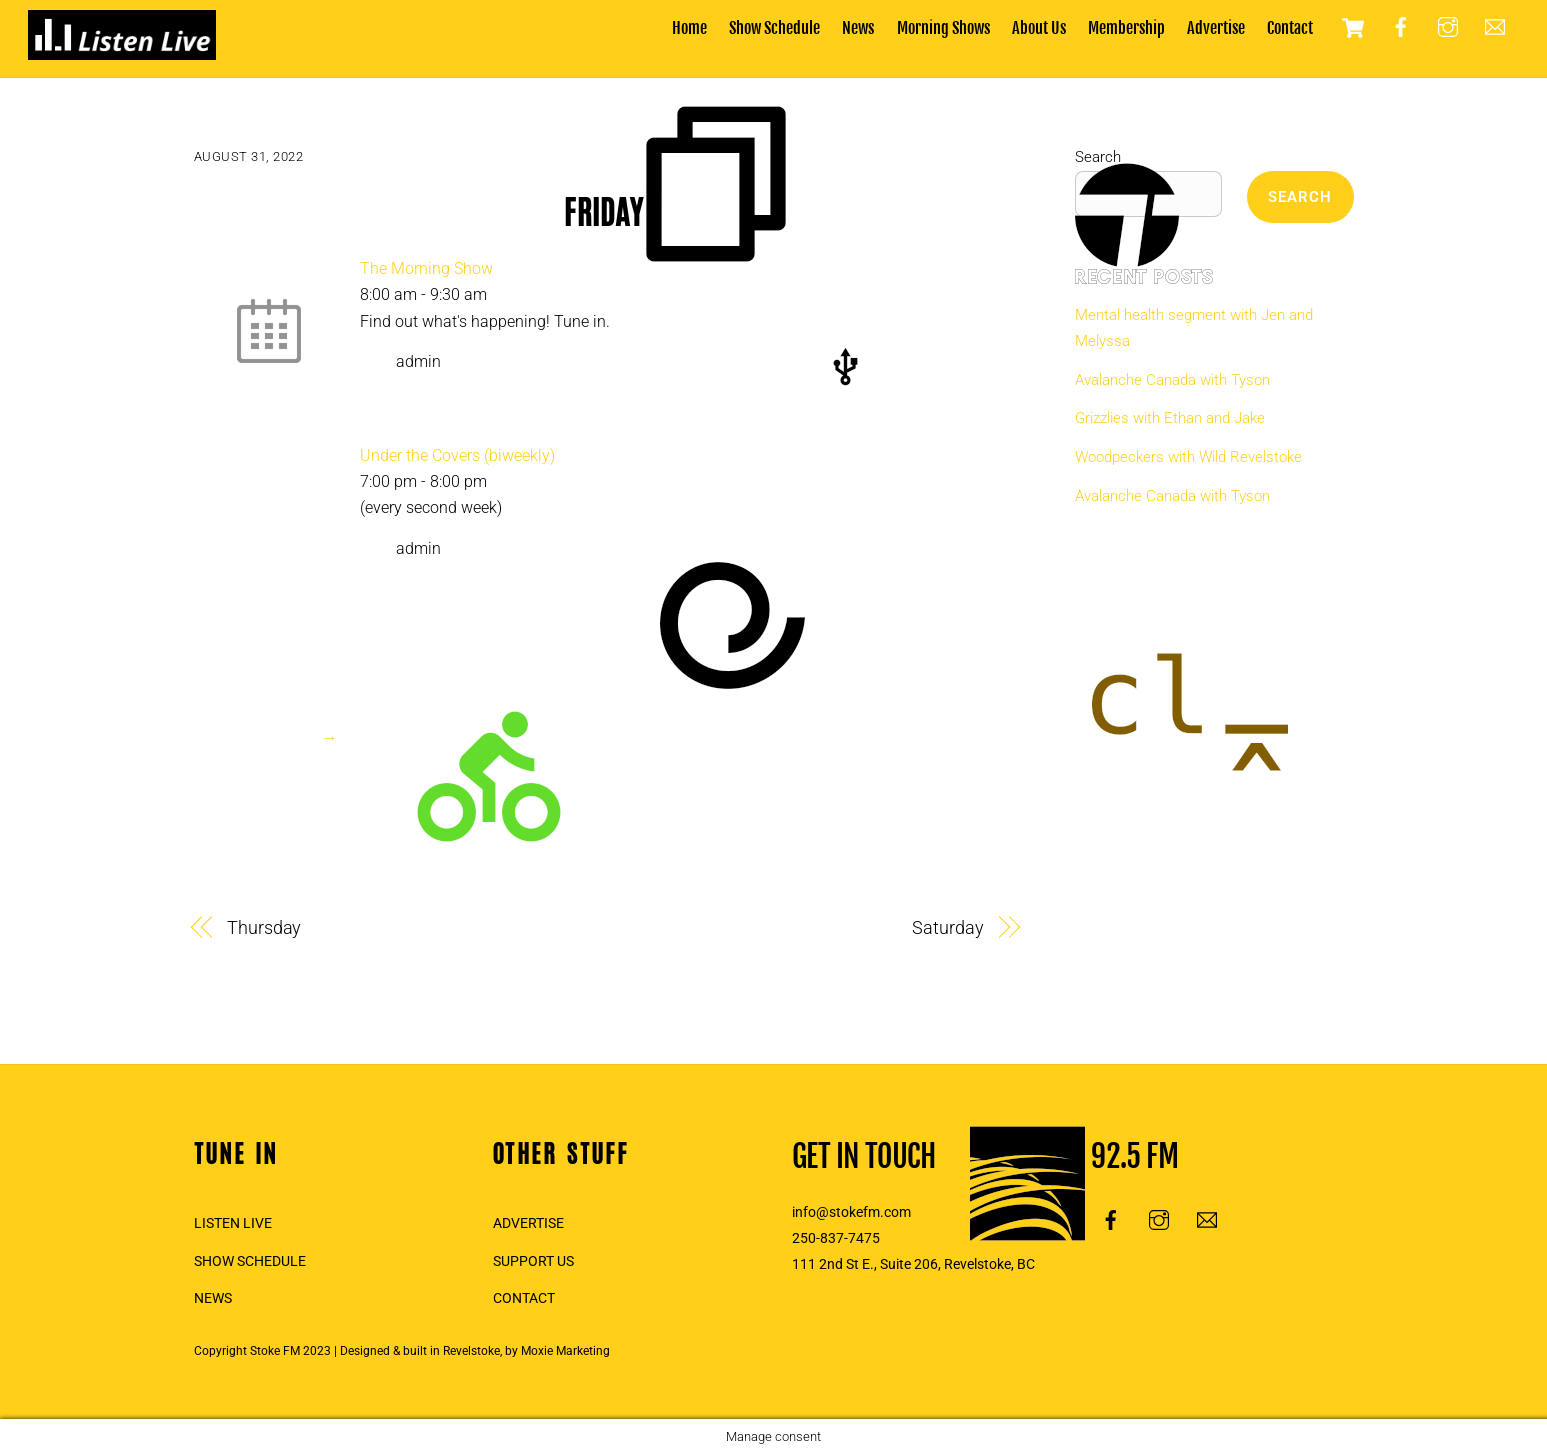 The image size is (1547, 1455). I want to click on access cycling or bike route directions, so click(489, 783).